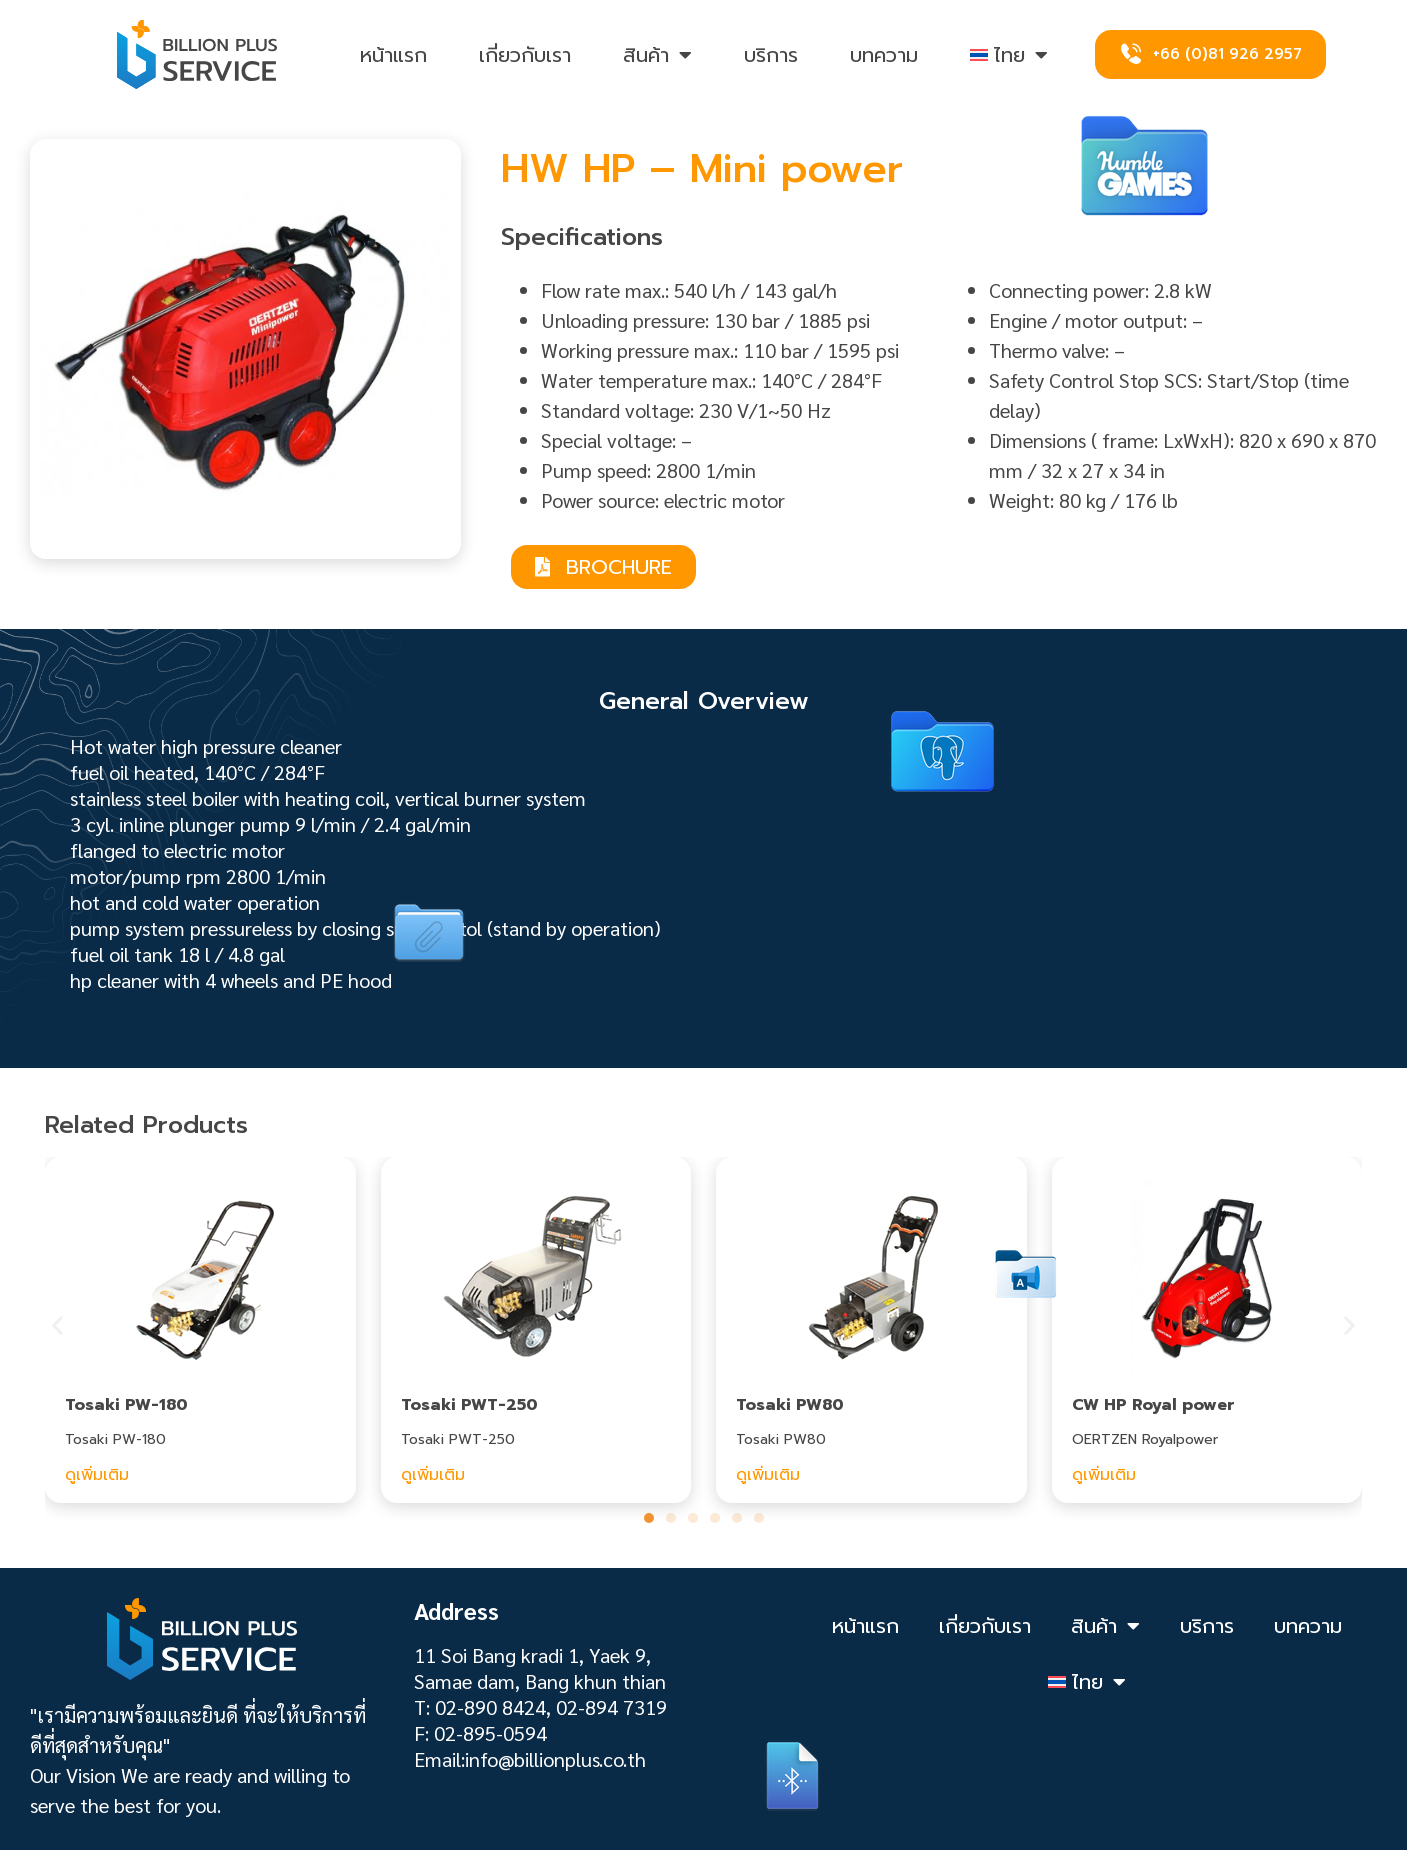 The image size is (1407, 1850). Describe the element at coordinates (942, 754) in the screenshot. I see `open folder containing postgresql database files` at that location.